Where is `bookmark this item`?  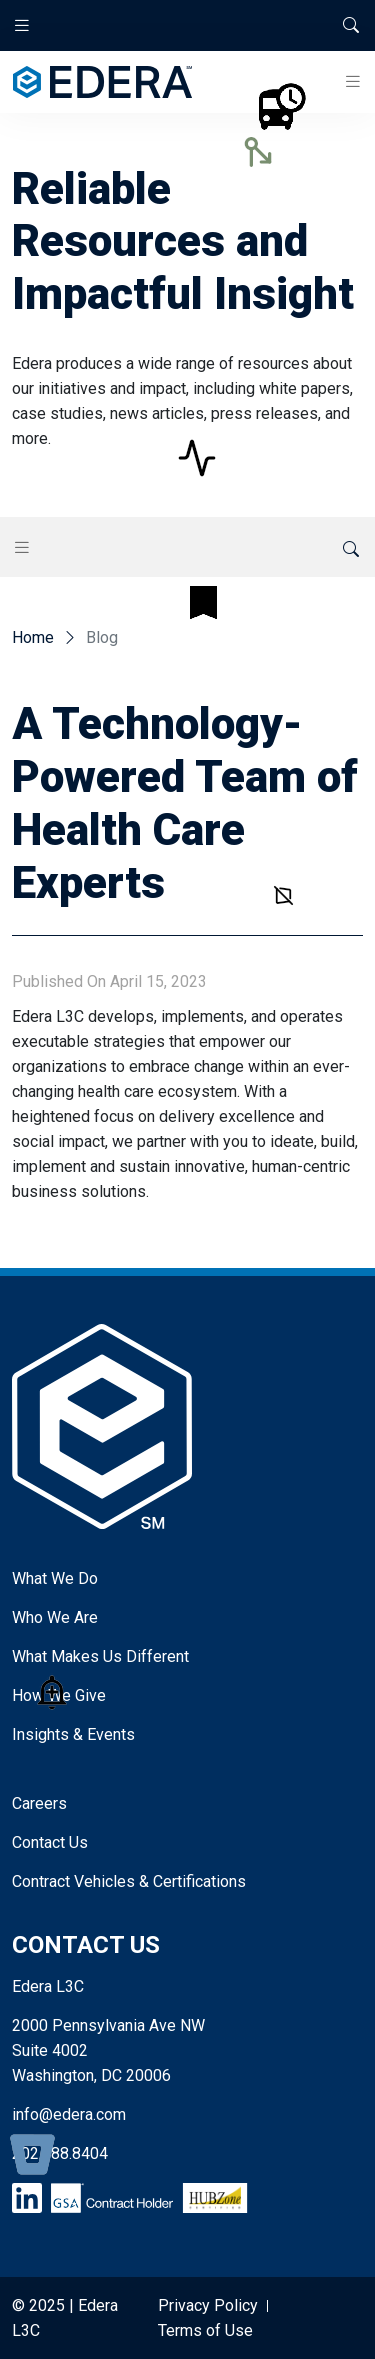
bookmark this item is located at coordinates (203, 602).